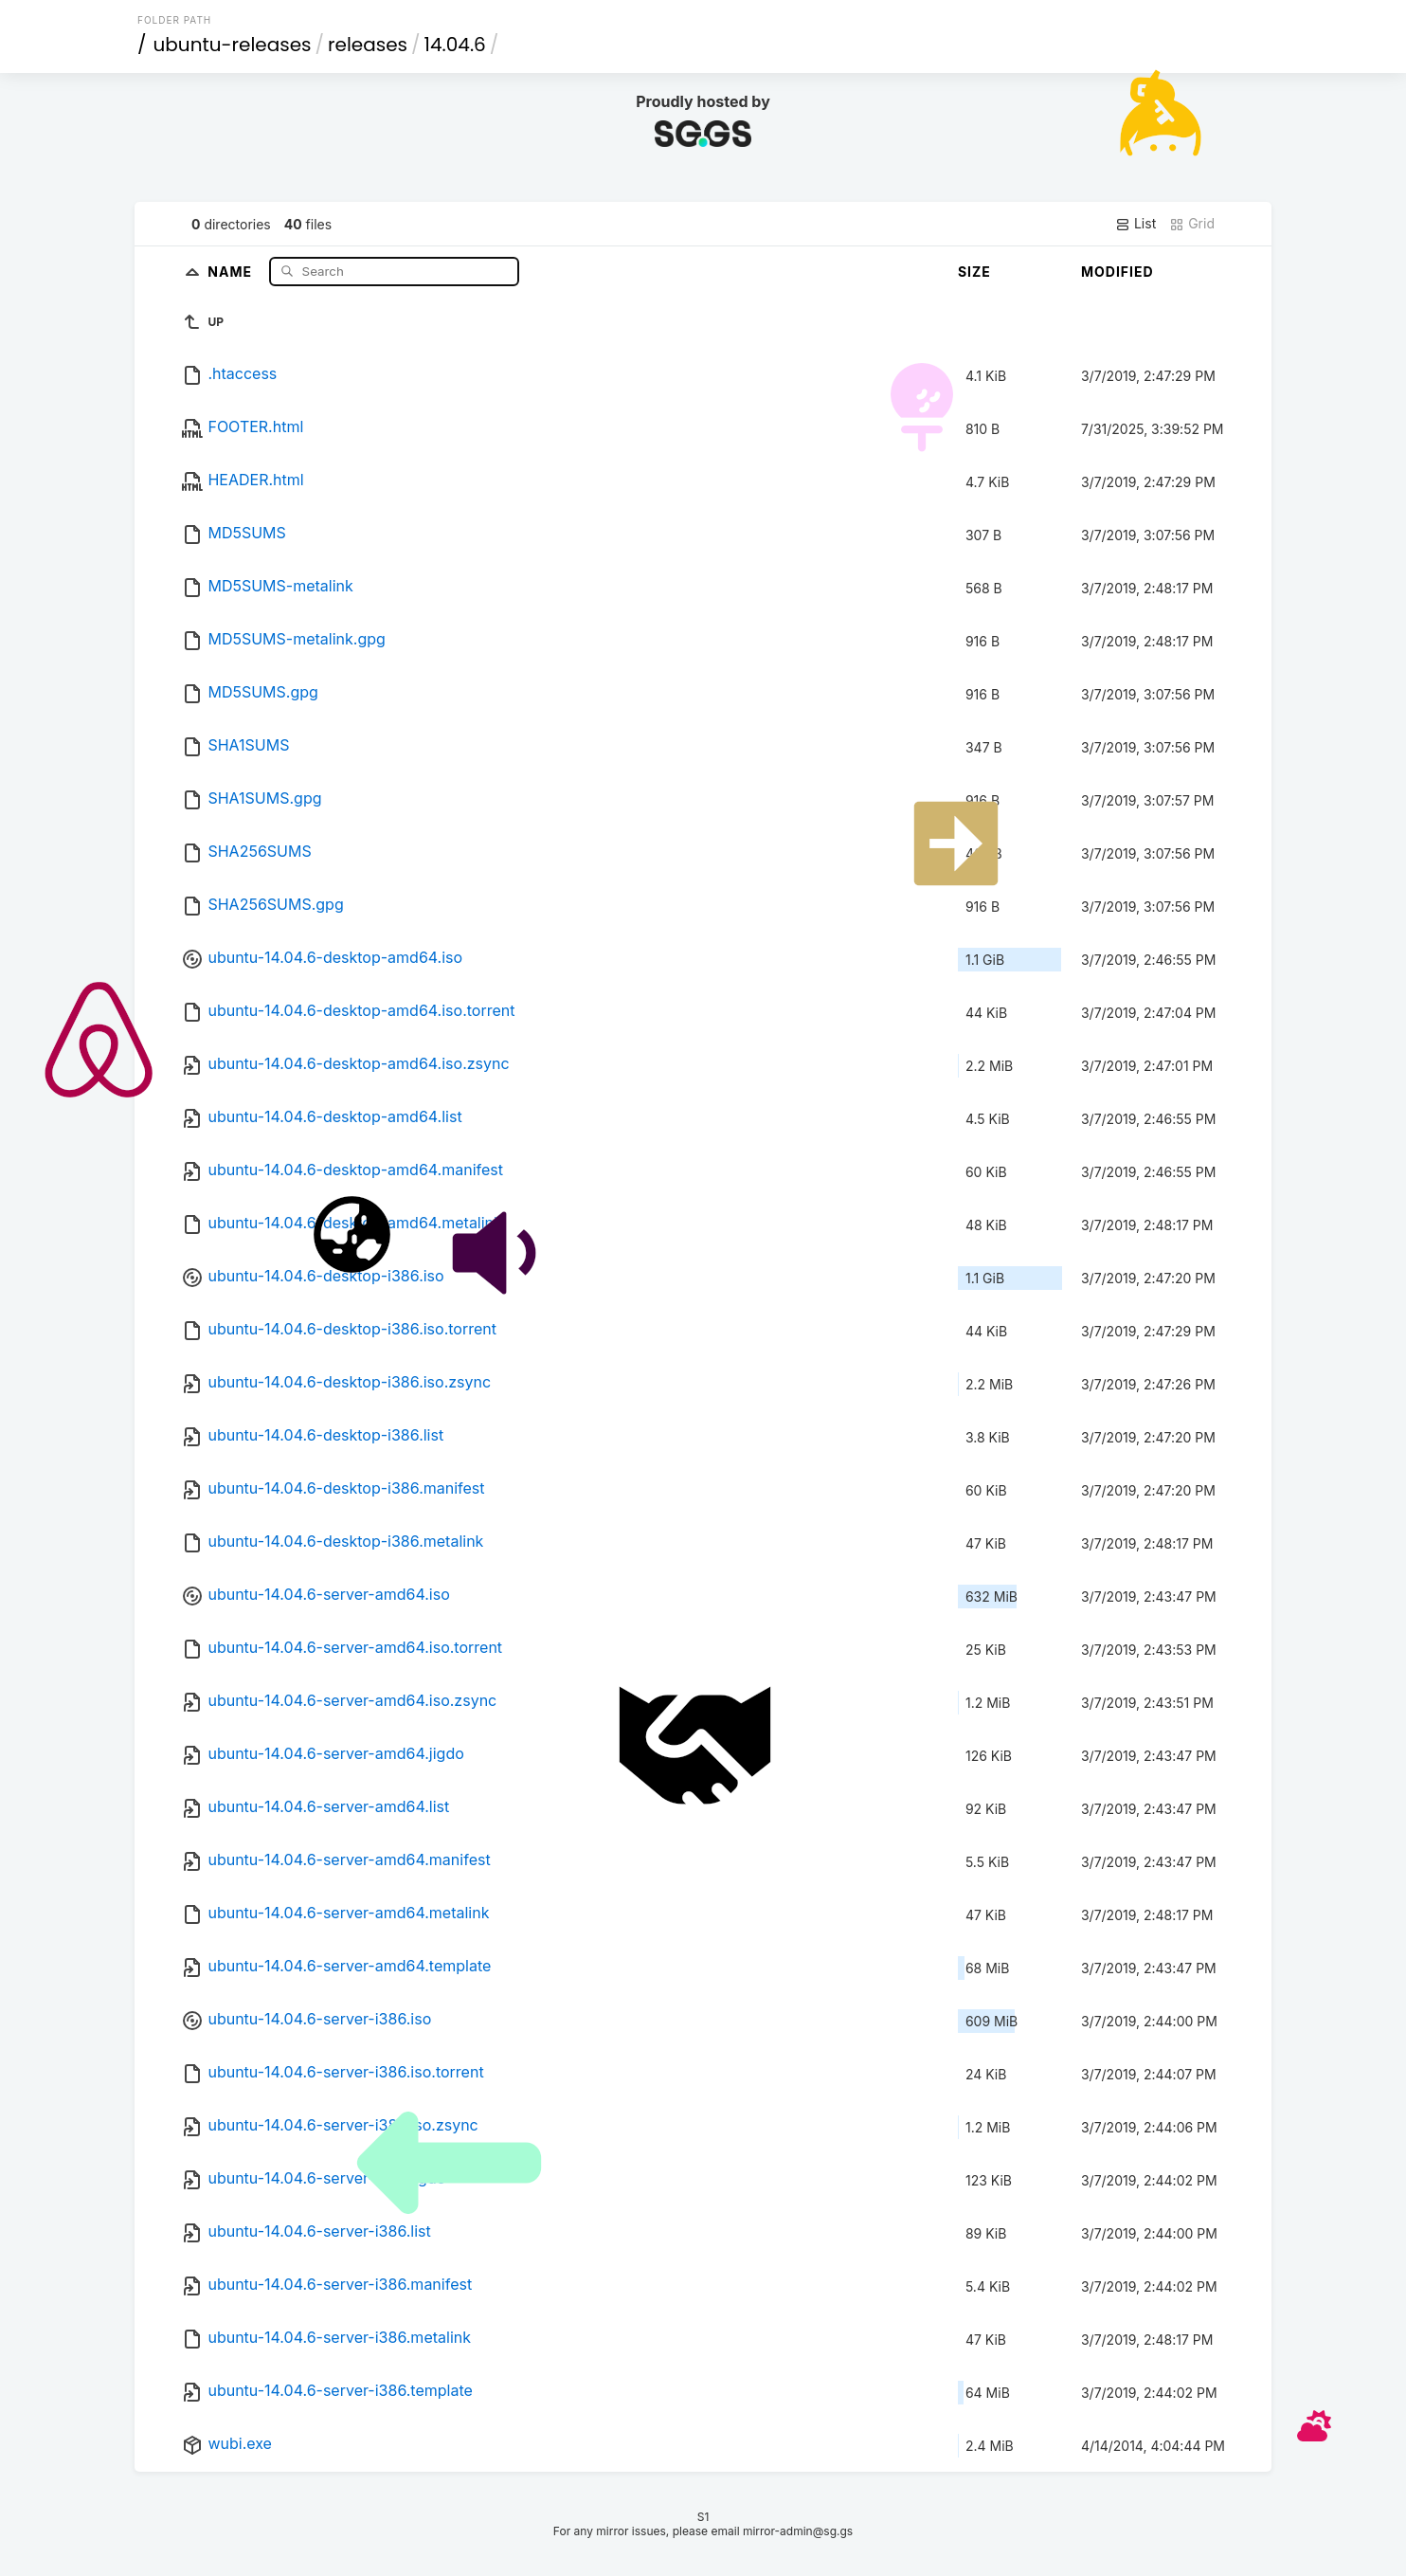 The width and height of the screenshot is (1406, 2576). Describe the element at coordinates (352, 1234) in the screenshot. I see `switch to asia region settings` at that location.